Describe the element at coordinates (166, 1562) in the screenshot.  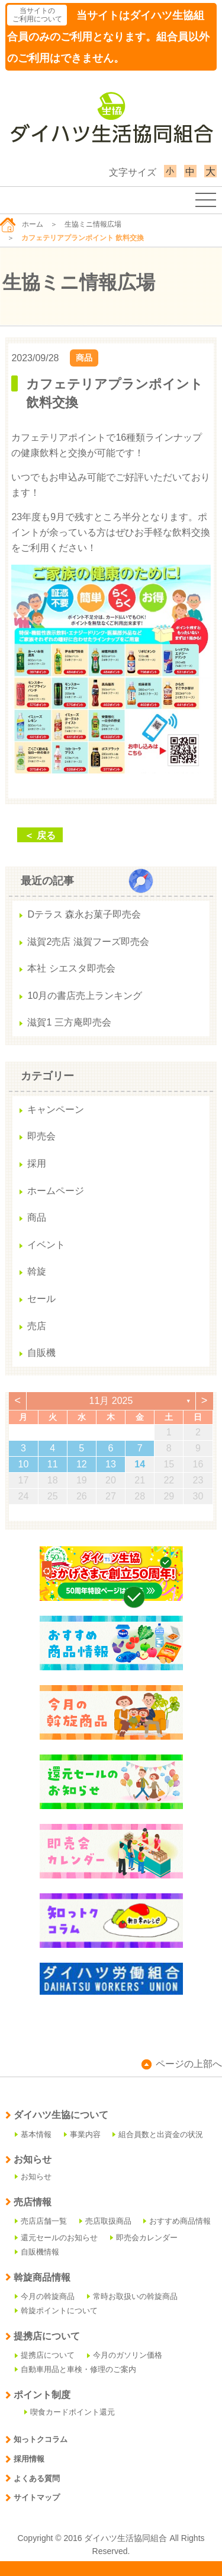
I see `confirm or approve an action` at that location.